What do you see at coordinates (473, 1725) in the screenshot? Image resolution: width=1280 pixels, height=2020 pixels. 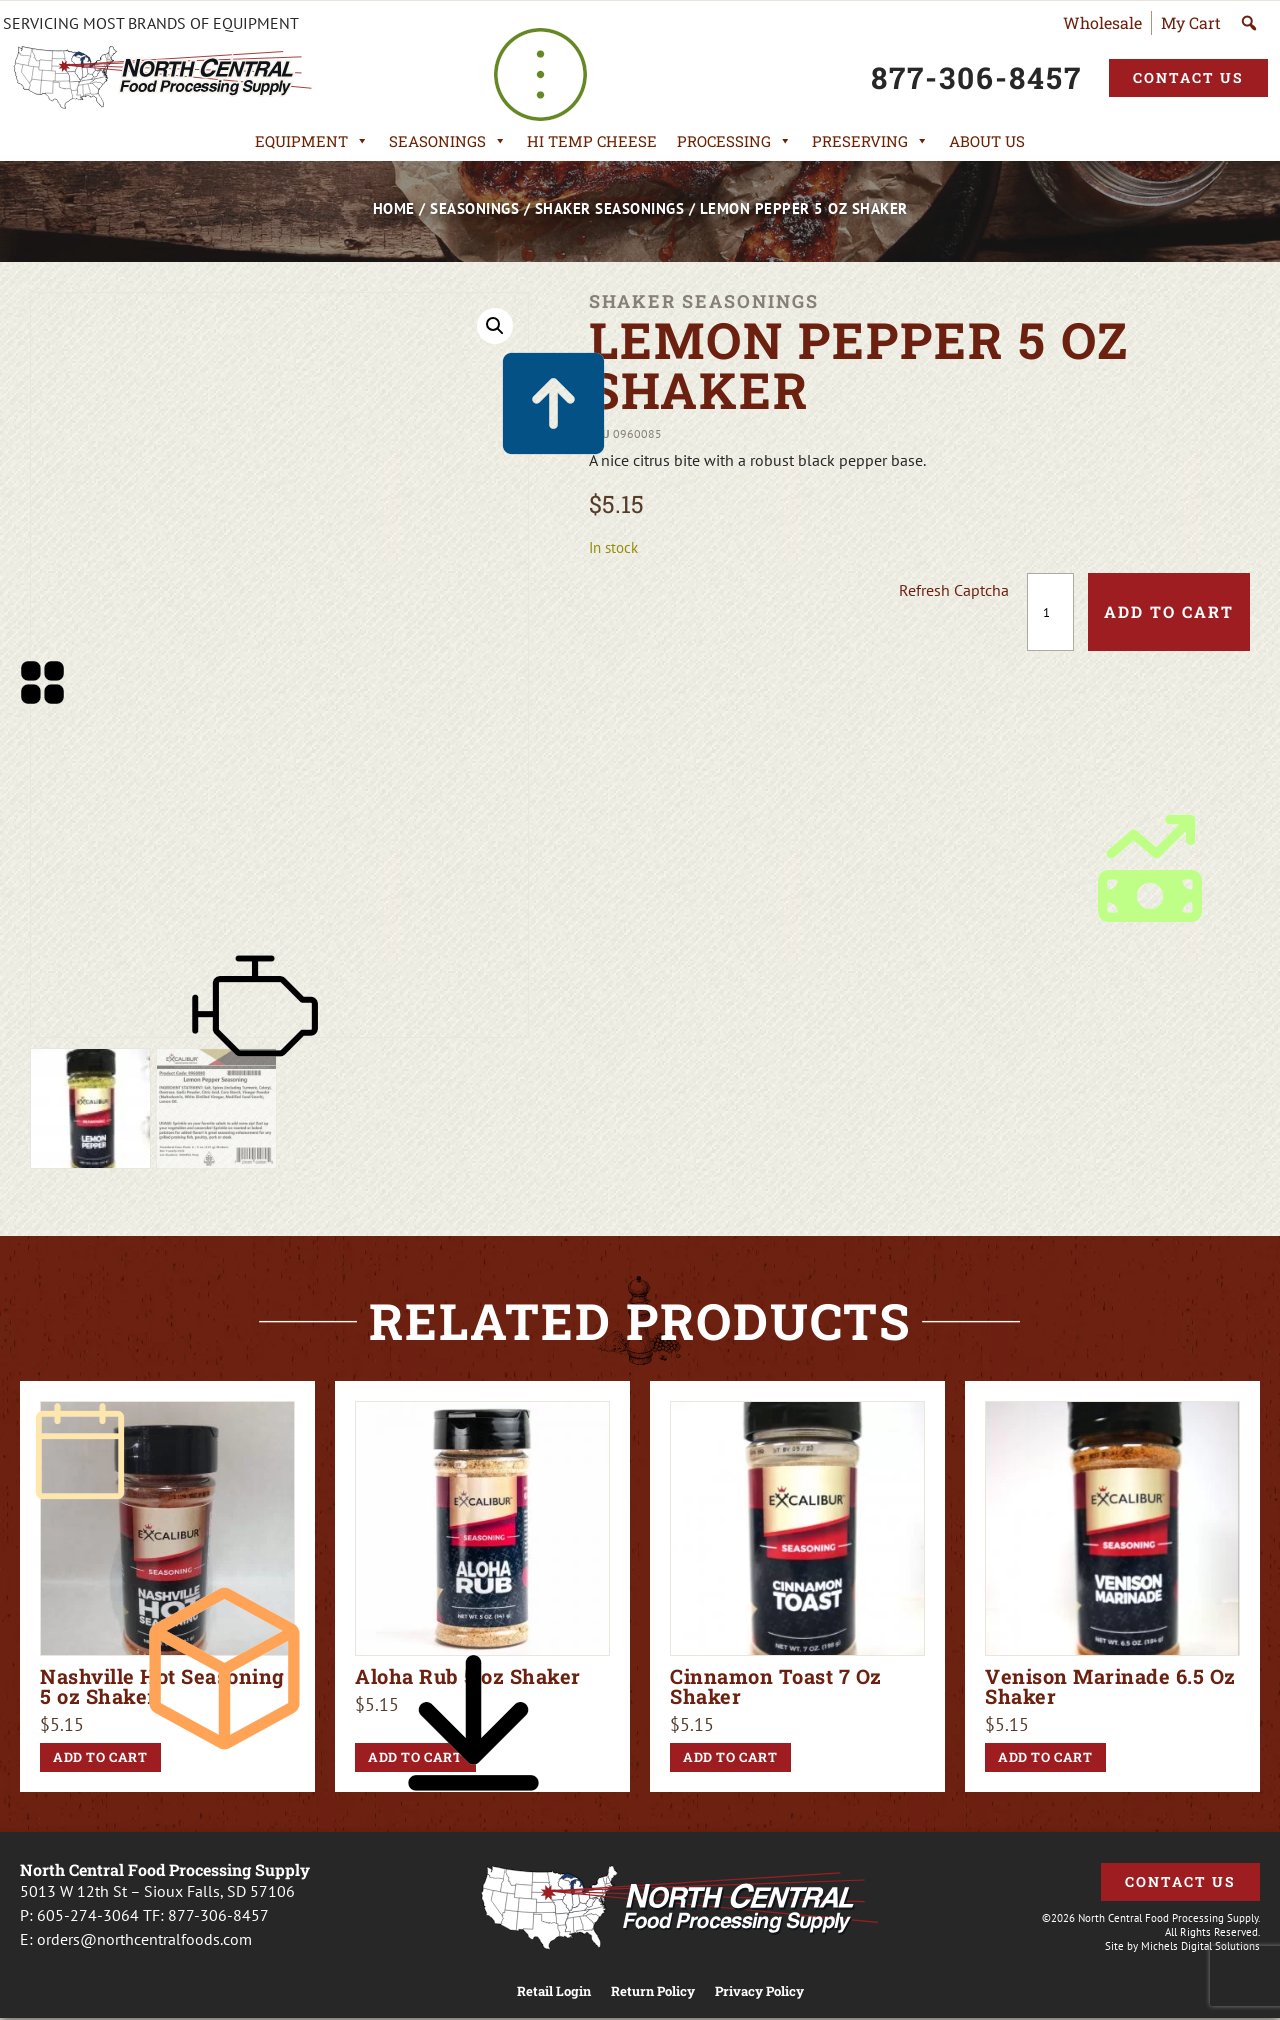 I see `download a file or content` at bounding box center [473, 1725].